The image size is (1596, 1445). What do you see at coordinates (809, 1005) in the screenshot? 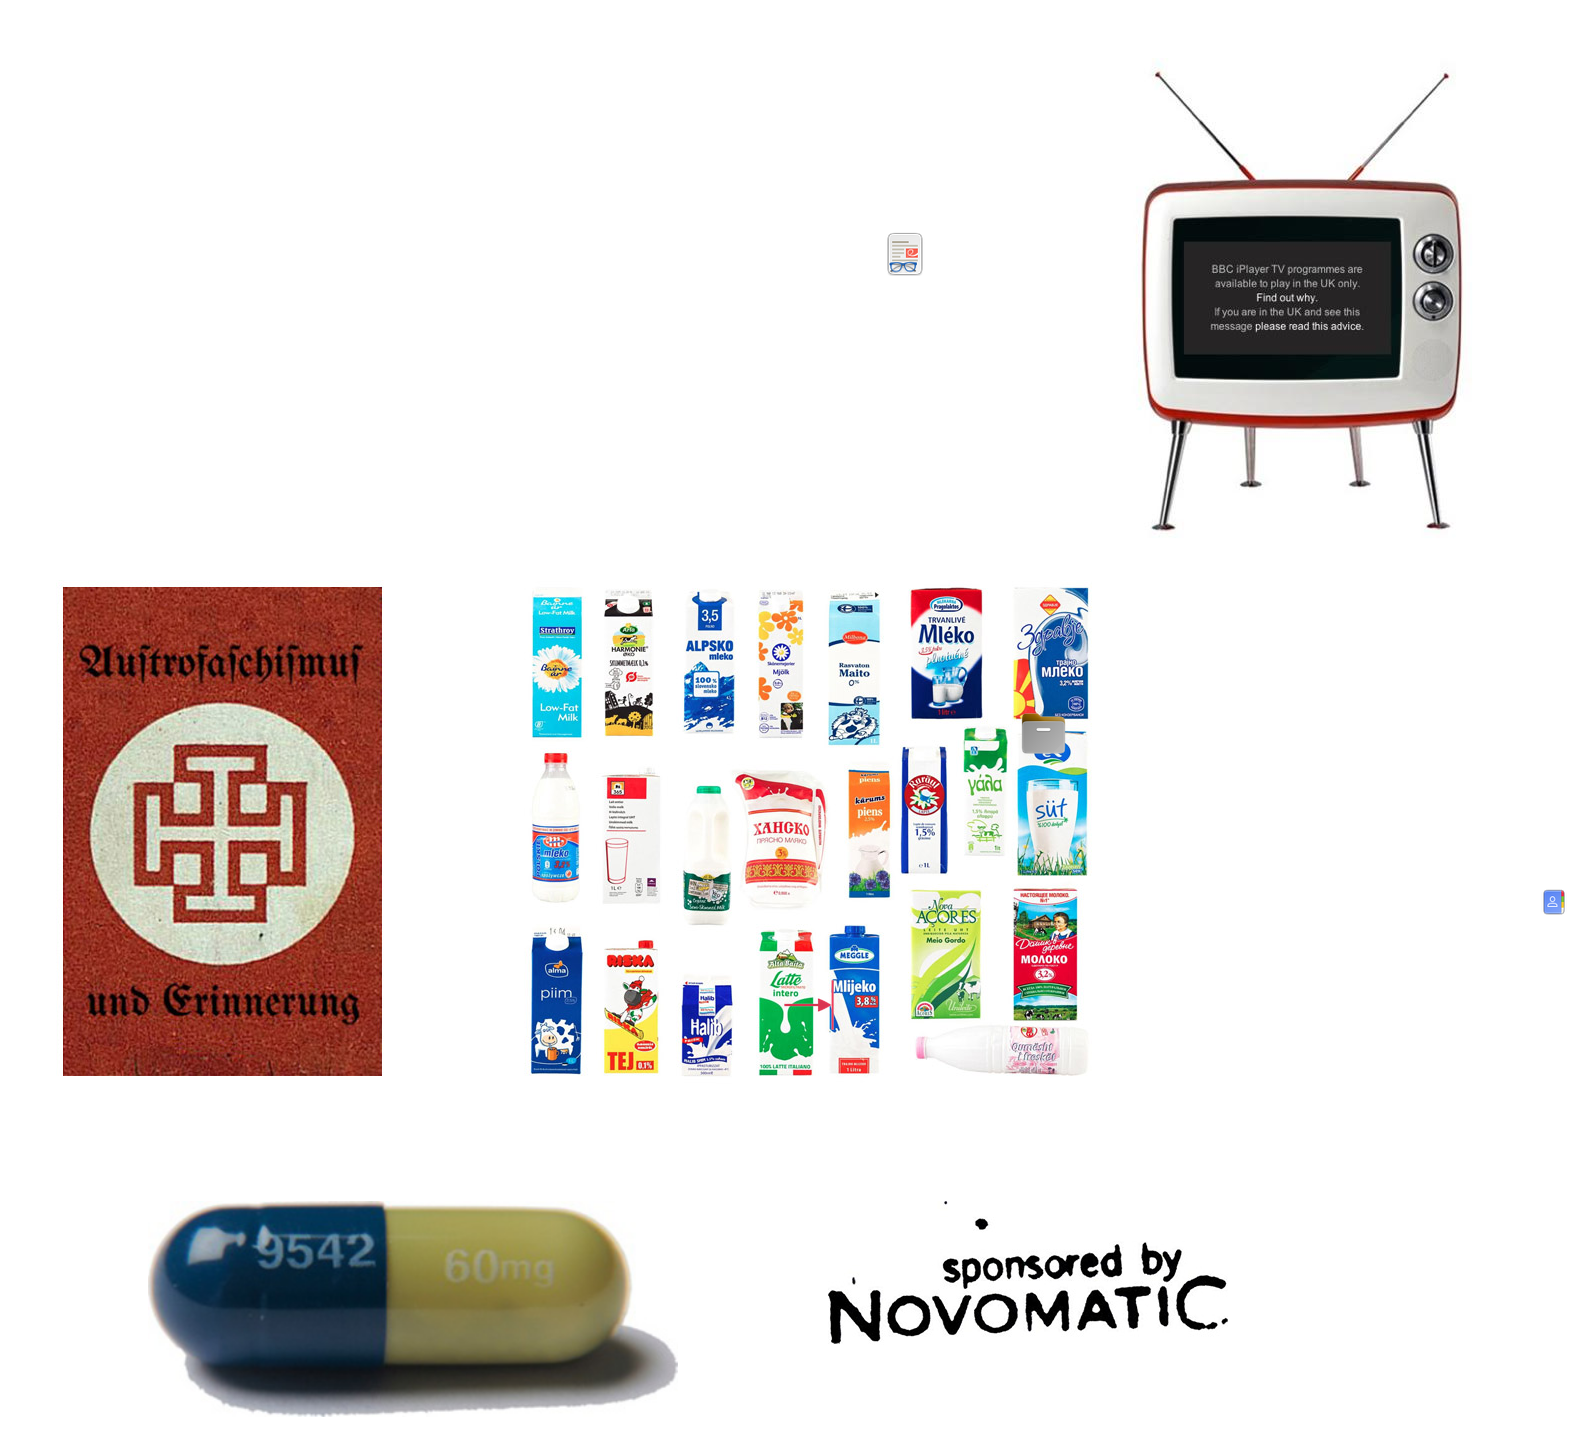
I see `go to the last item or page` at bounding box center [809, 1005].